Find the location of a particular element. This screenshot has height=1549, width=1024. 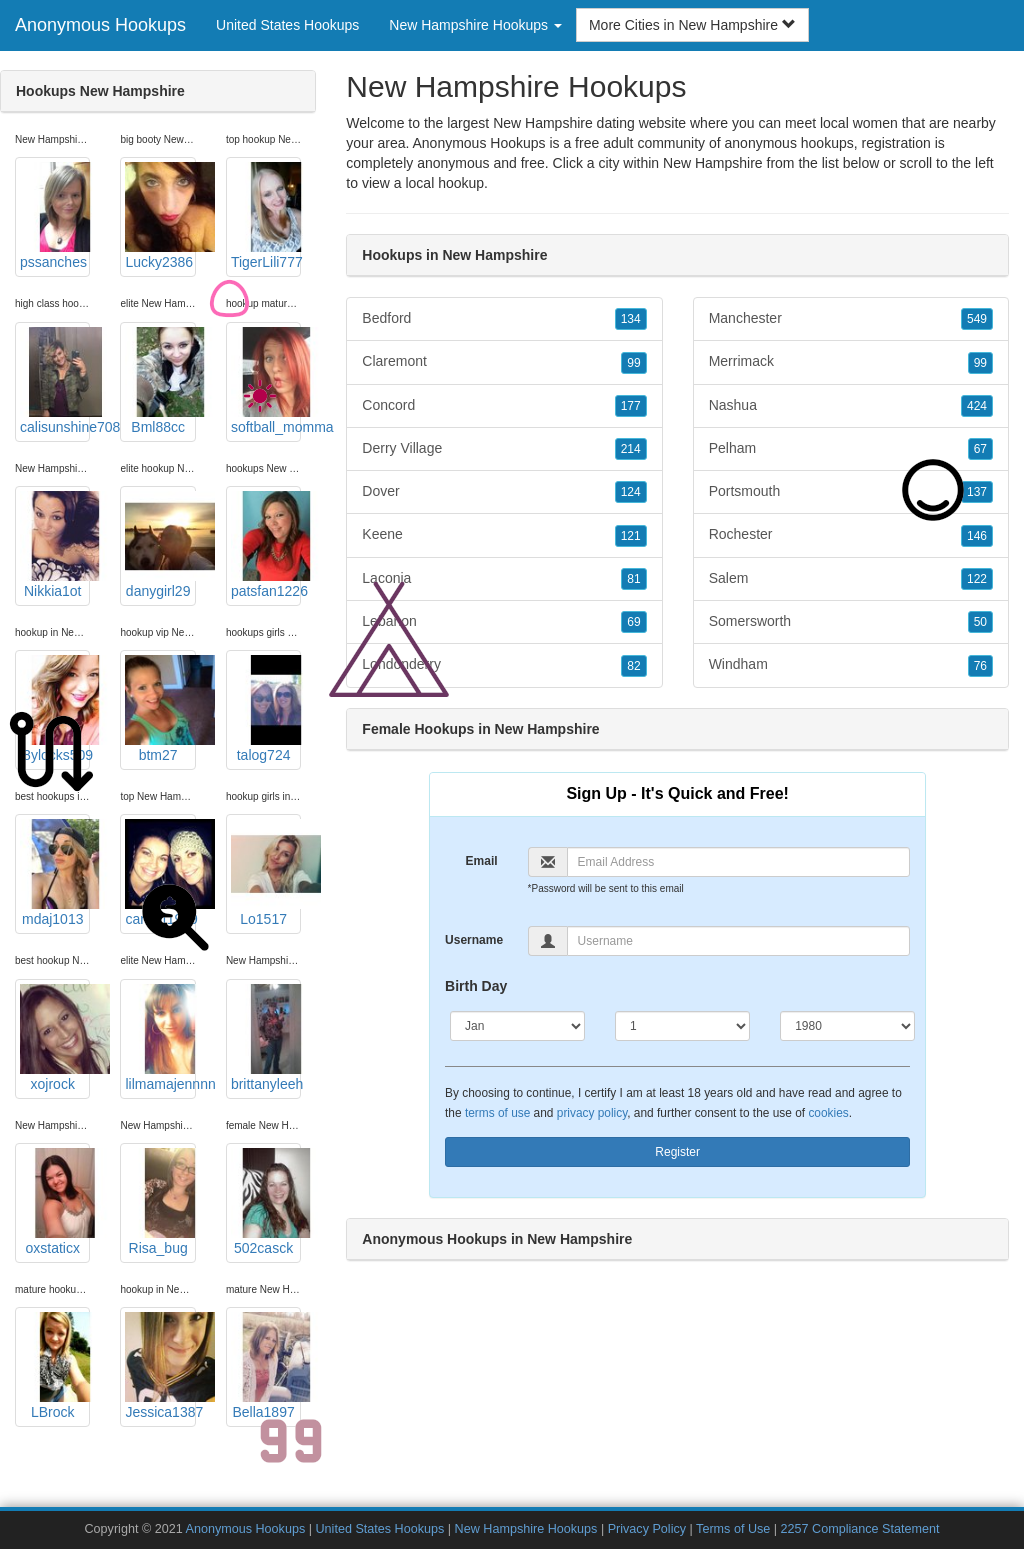

indicates an s-curve or winding path ahead is located at coordinates (49, 751).